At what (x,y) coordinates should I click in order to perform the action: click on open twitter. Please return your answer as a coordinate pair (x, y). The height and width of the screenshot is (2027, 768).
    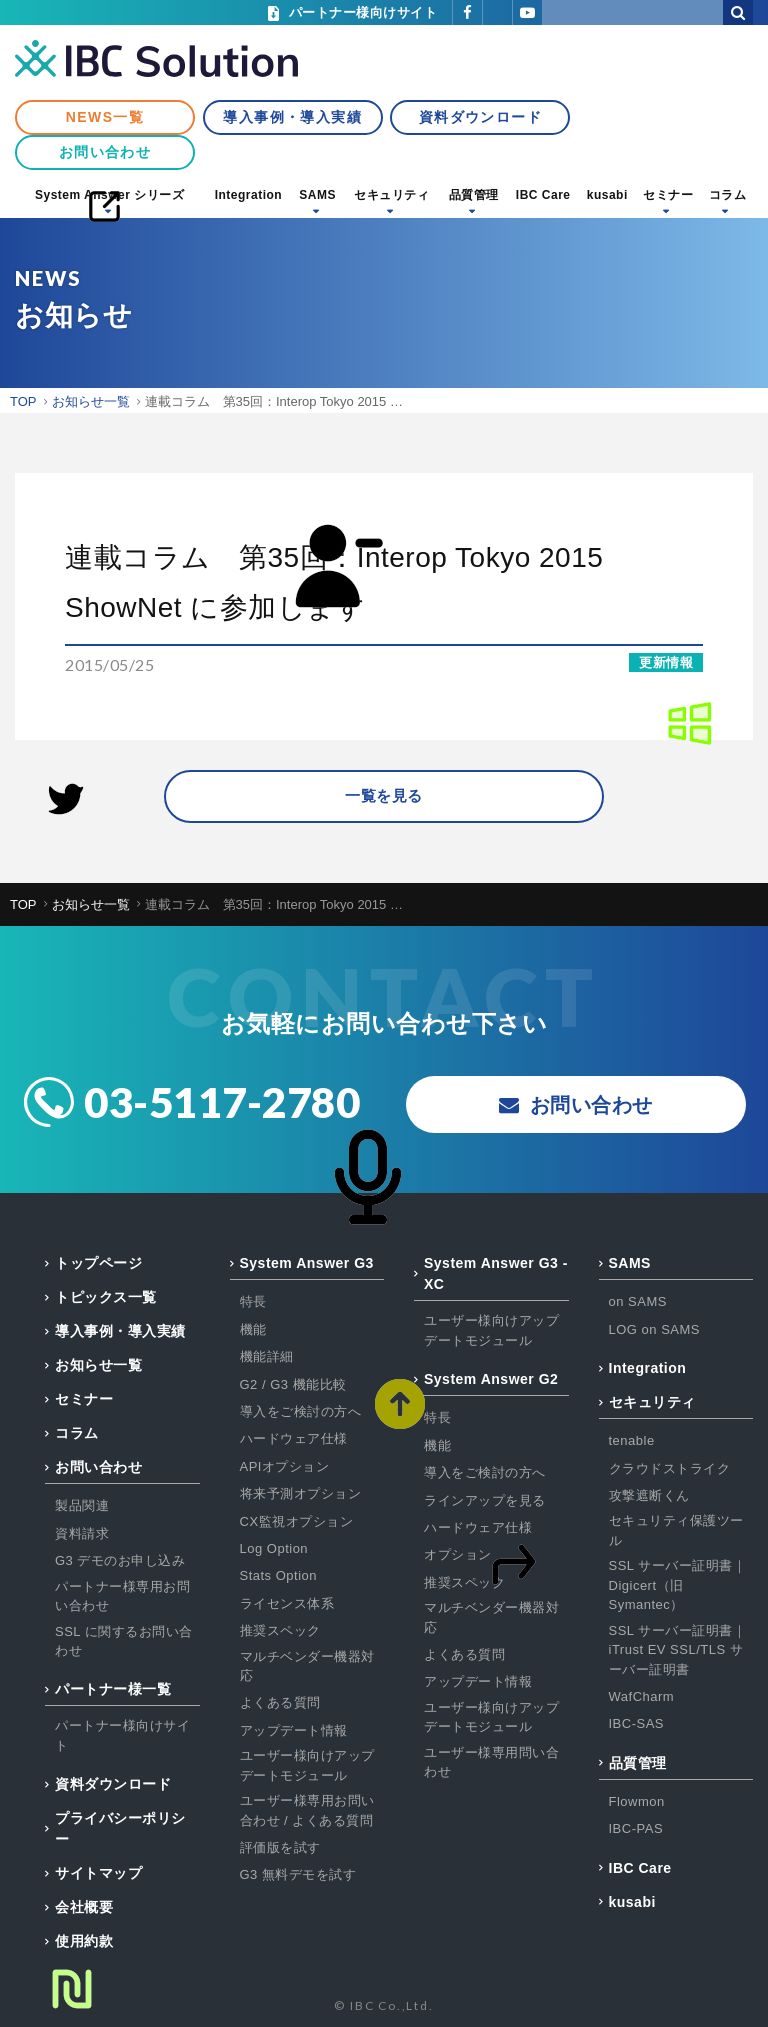
    Looking at the image, I should click on (66, 799).